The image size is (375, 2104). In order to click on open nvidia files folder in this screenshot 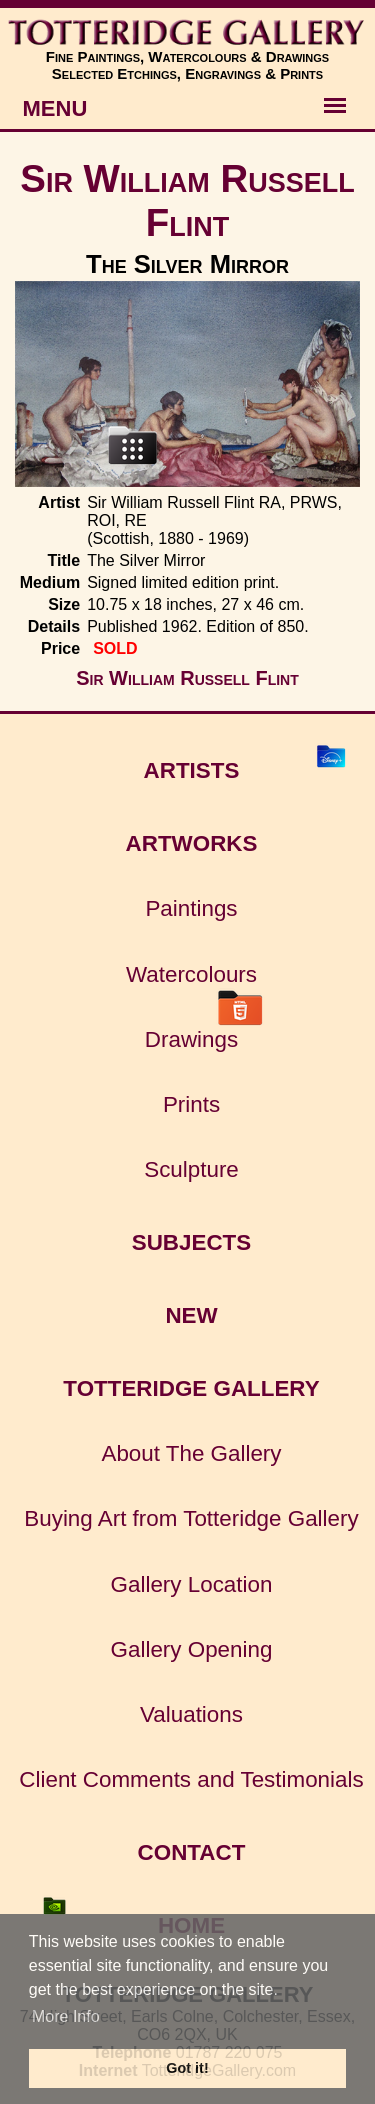, I will do `click(54, 1906)`.